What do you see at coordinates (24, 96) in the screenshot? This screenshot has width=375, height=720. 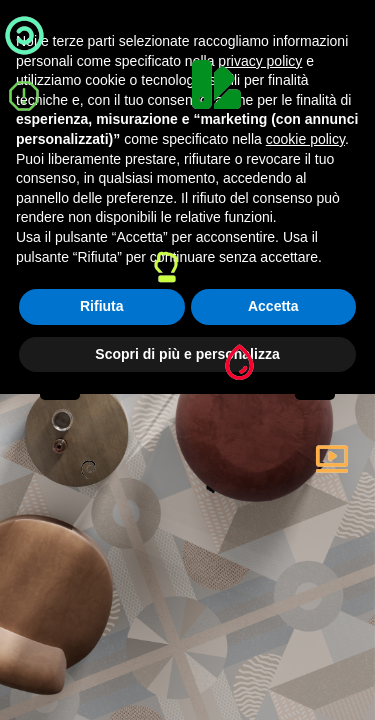 I see `indicates a warning or critical alert` at bounding box center [24, 96].